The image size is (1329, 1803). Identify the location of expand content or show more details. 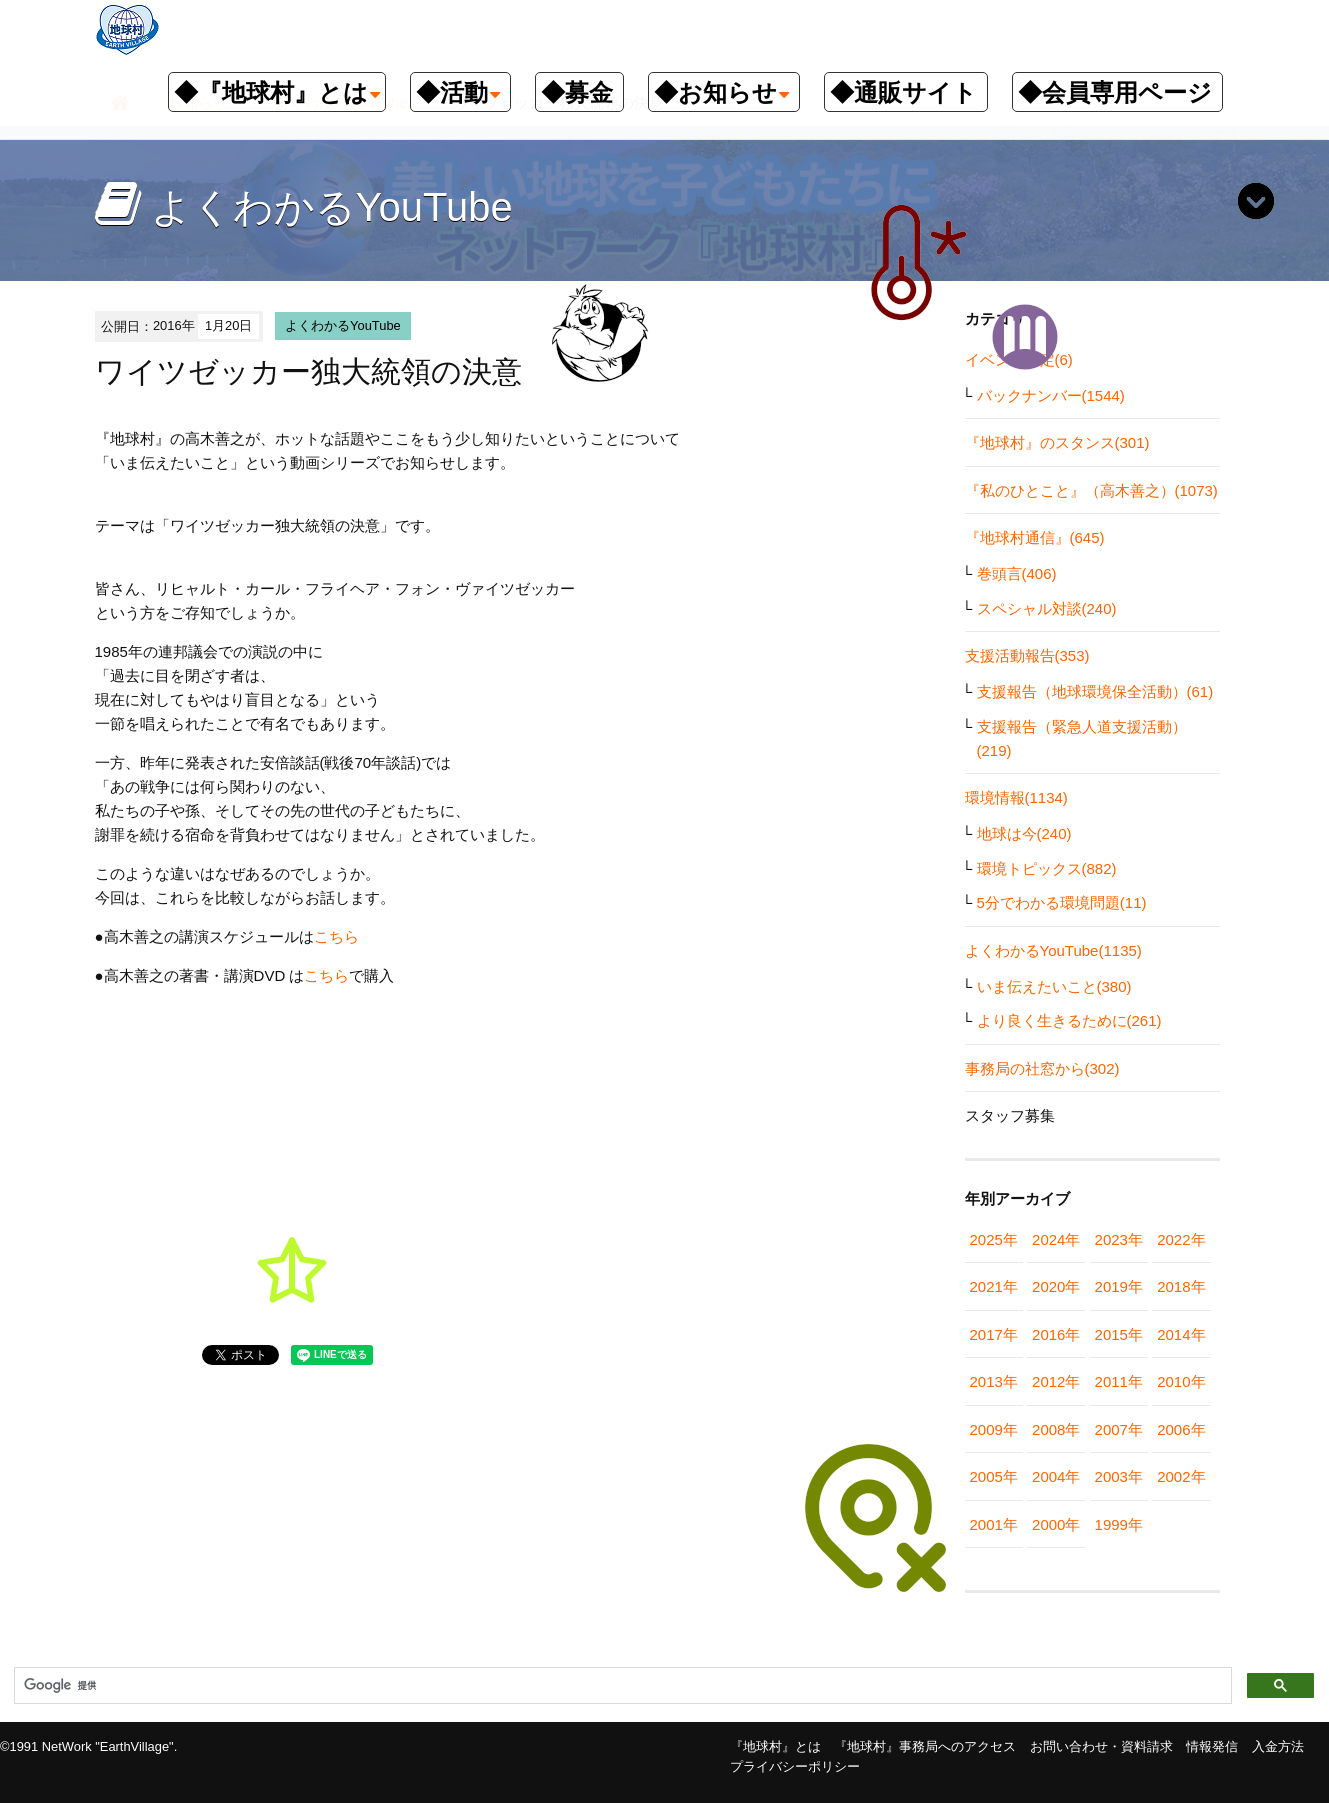
(1256, 201).